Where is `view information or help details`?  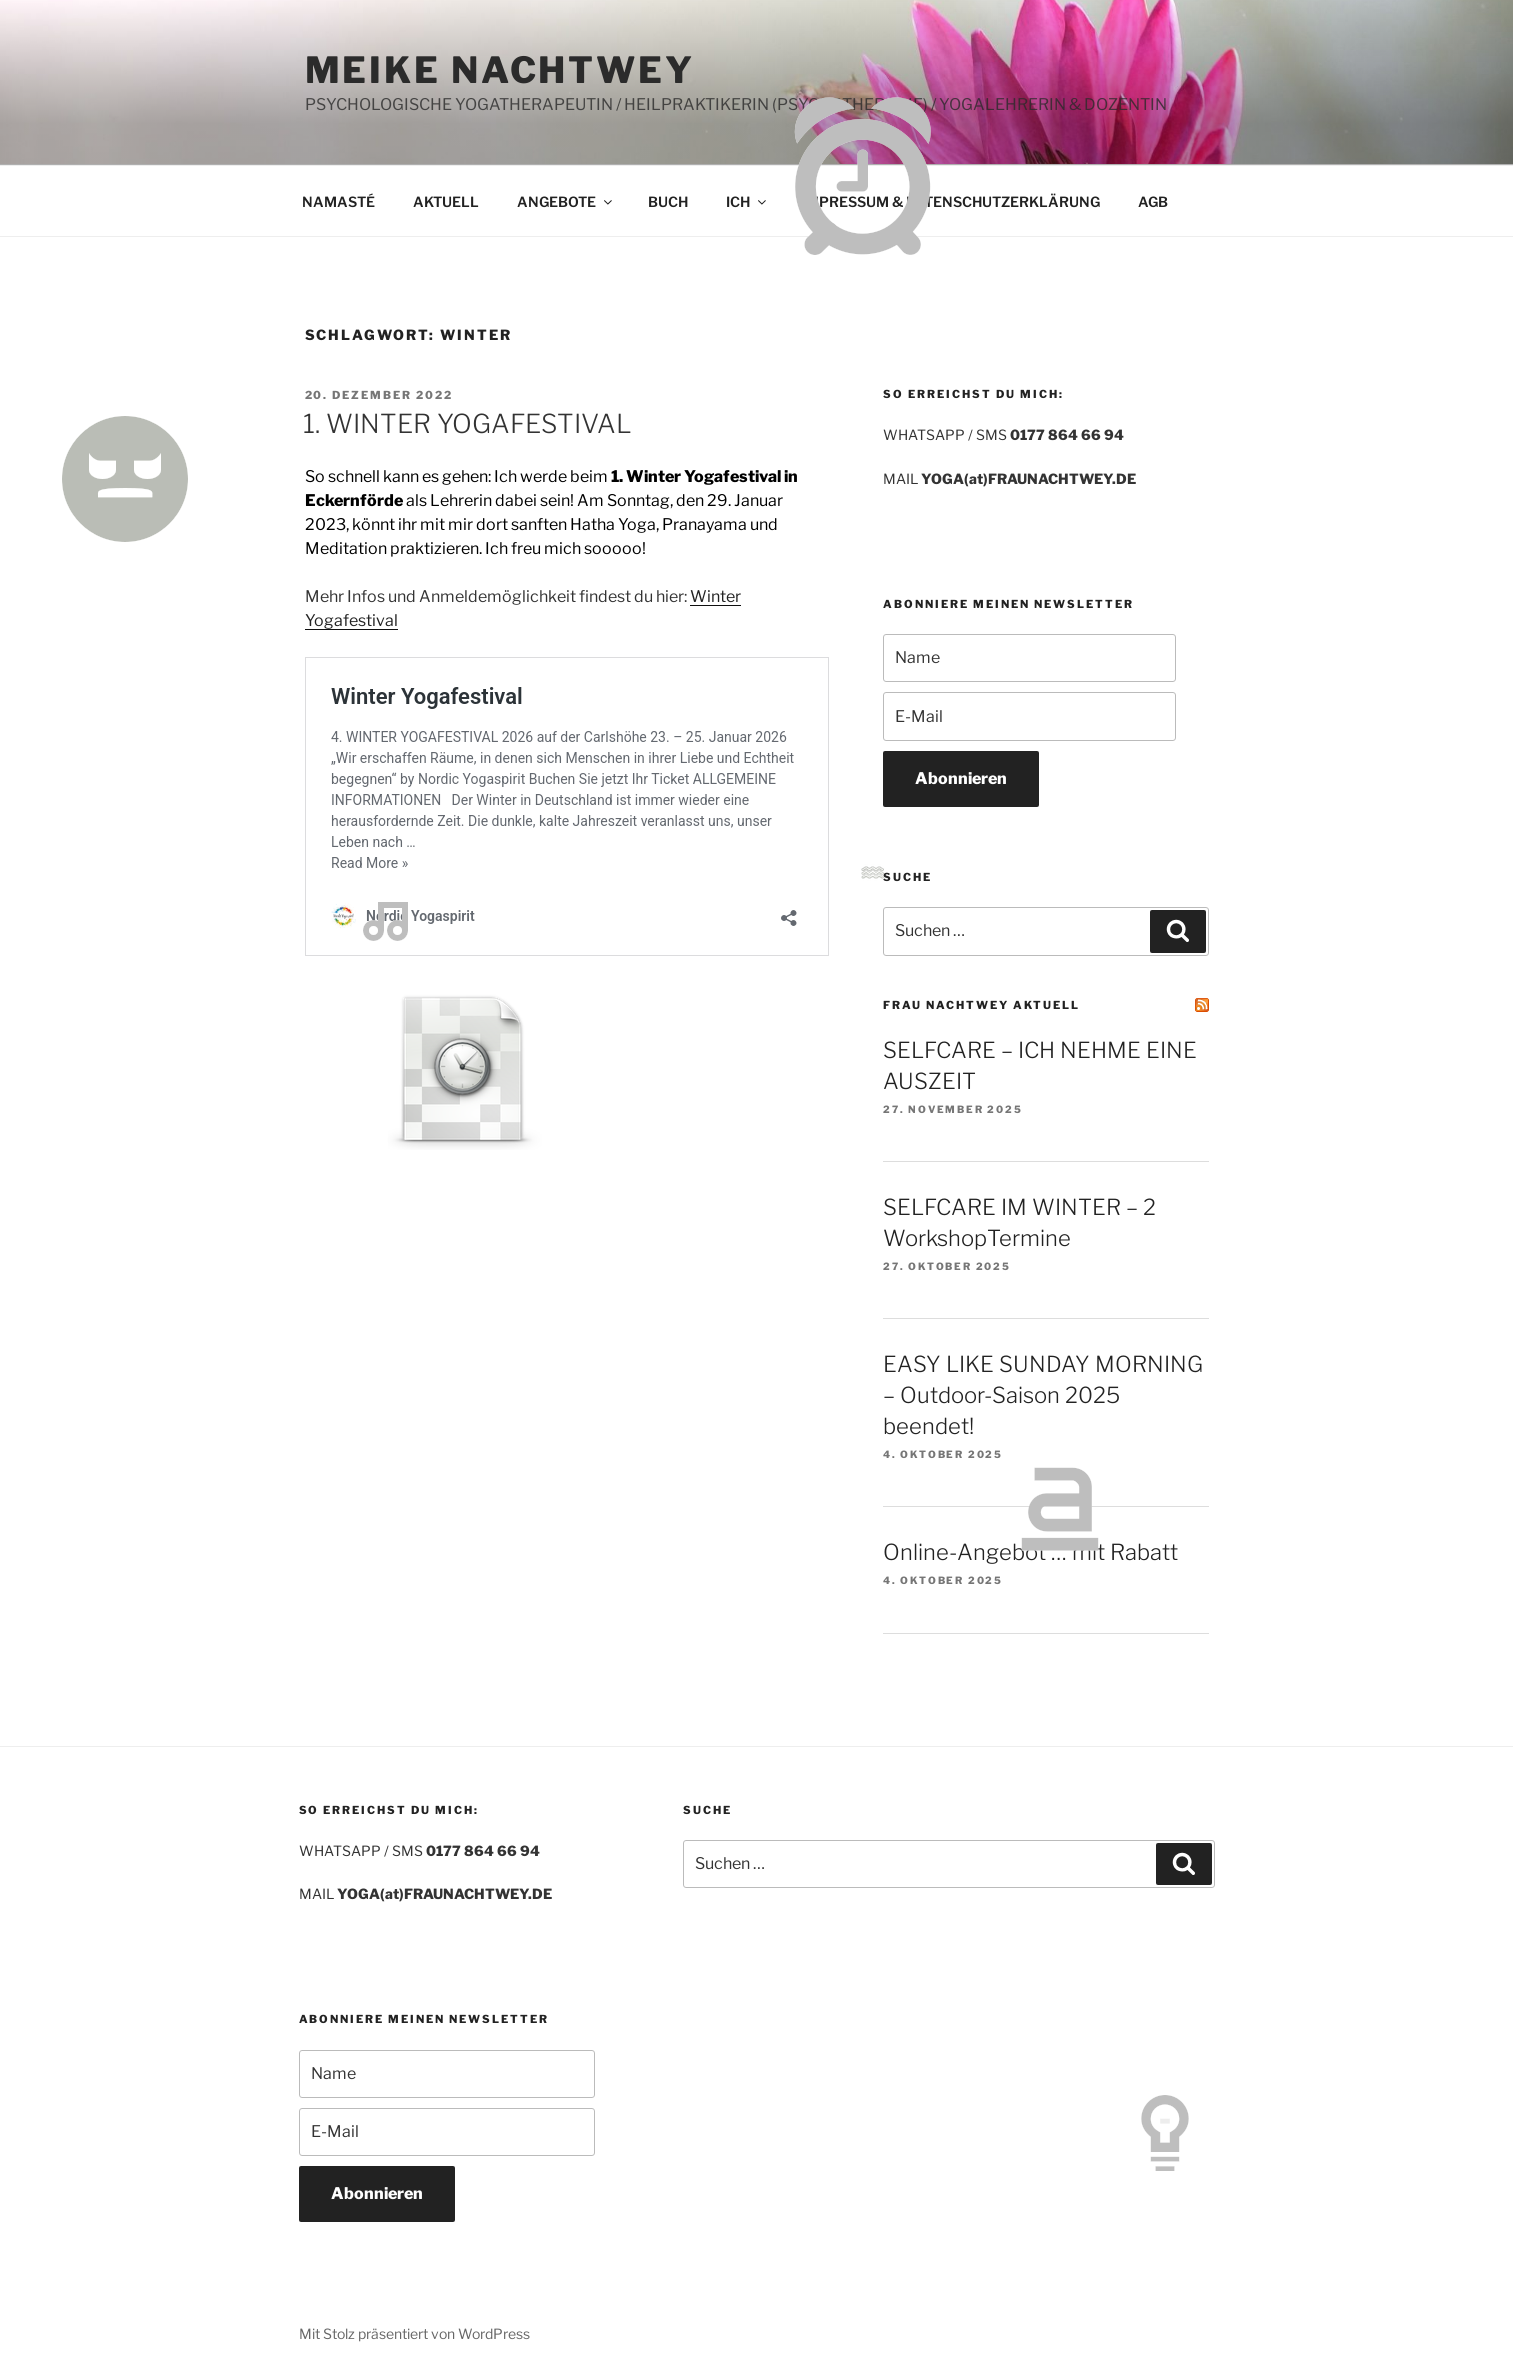
view information or help details is located at coordinates (1165, 2133).